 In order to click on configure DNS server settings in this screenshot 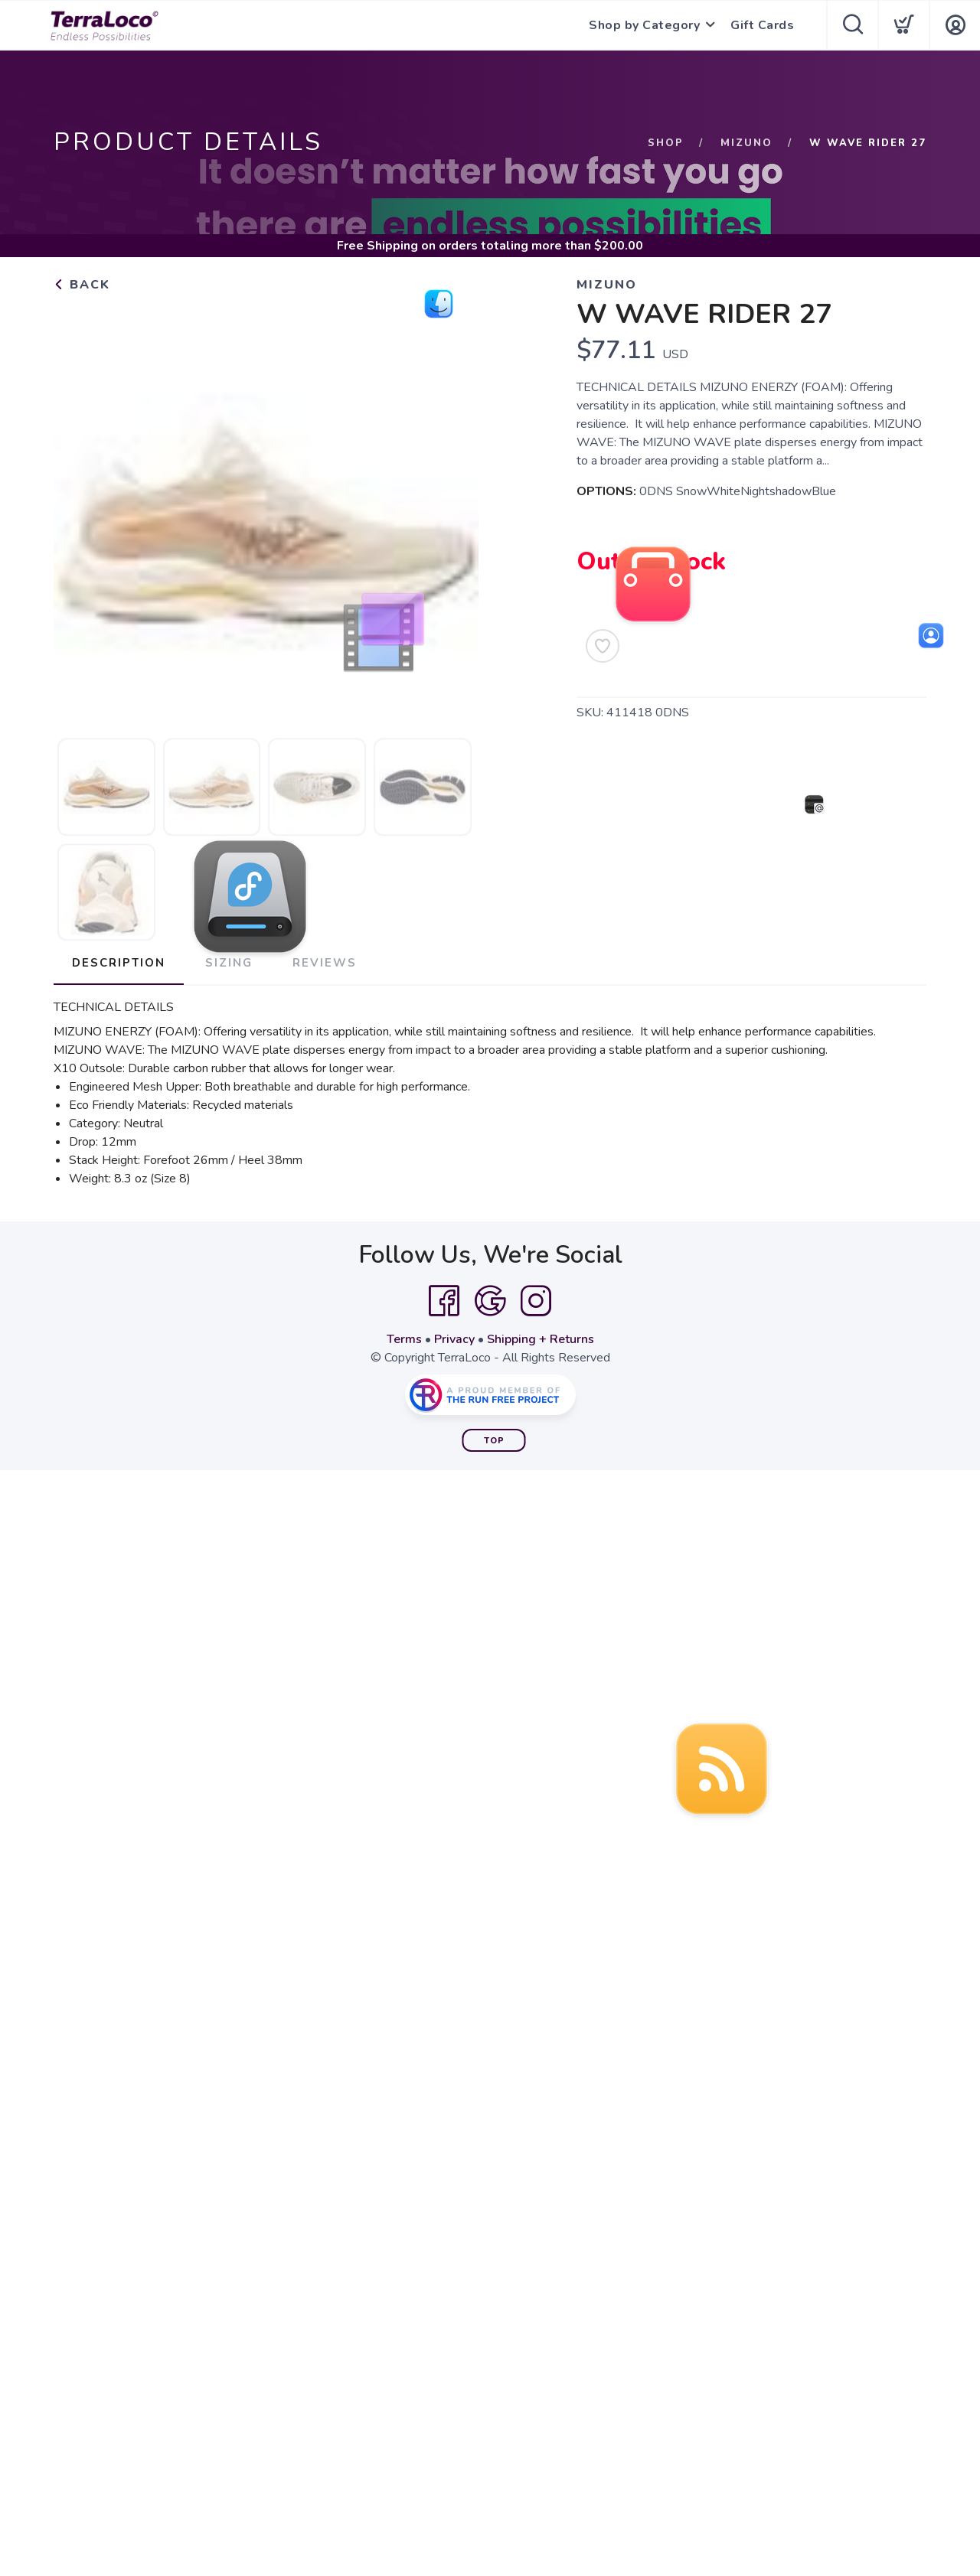, I will do `click(814, 804)`.